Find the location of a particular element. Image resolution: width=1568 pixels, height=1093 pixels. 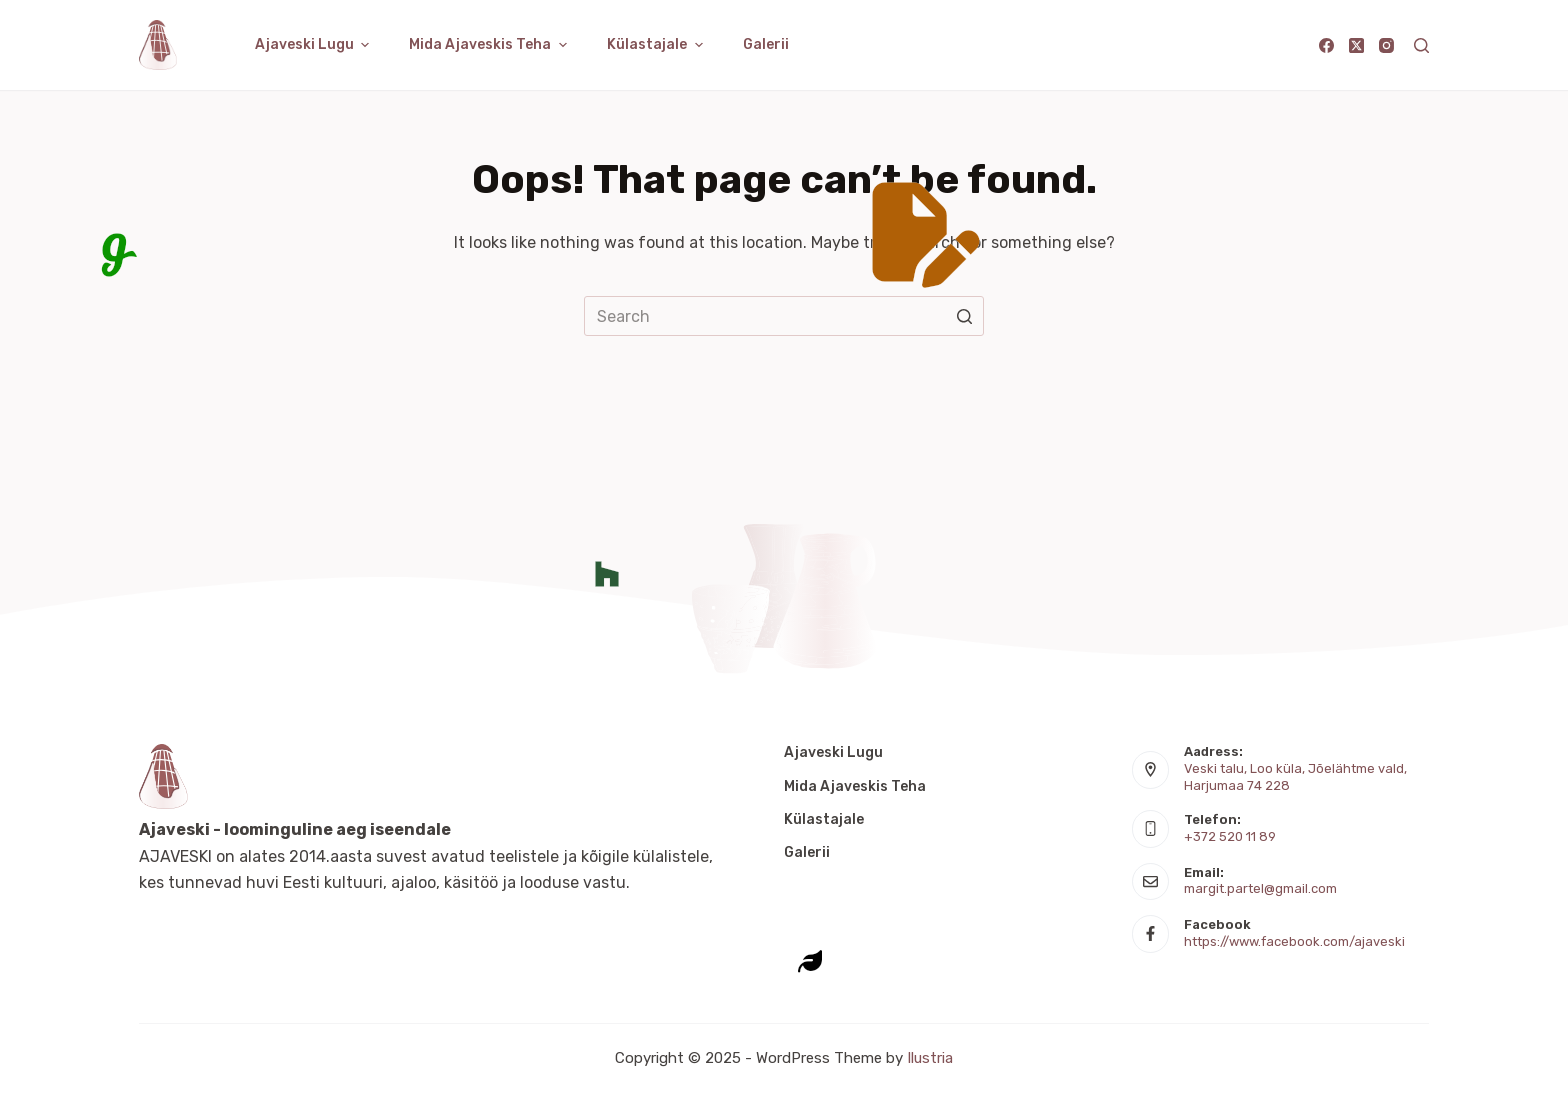

open the Houzz app is located at coordinates (607, 574).